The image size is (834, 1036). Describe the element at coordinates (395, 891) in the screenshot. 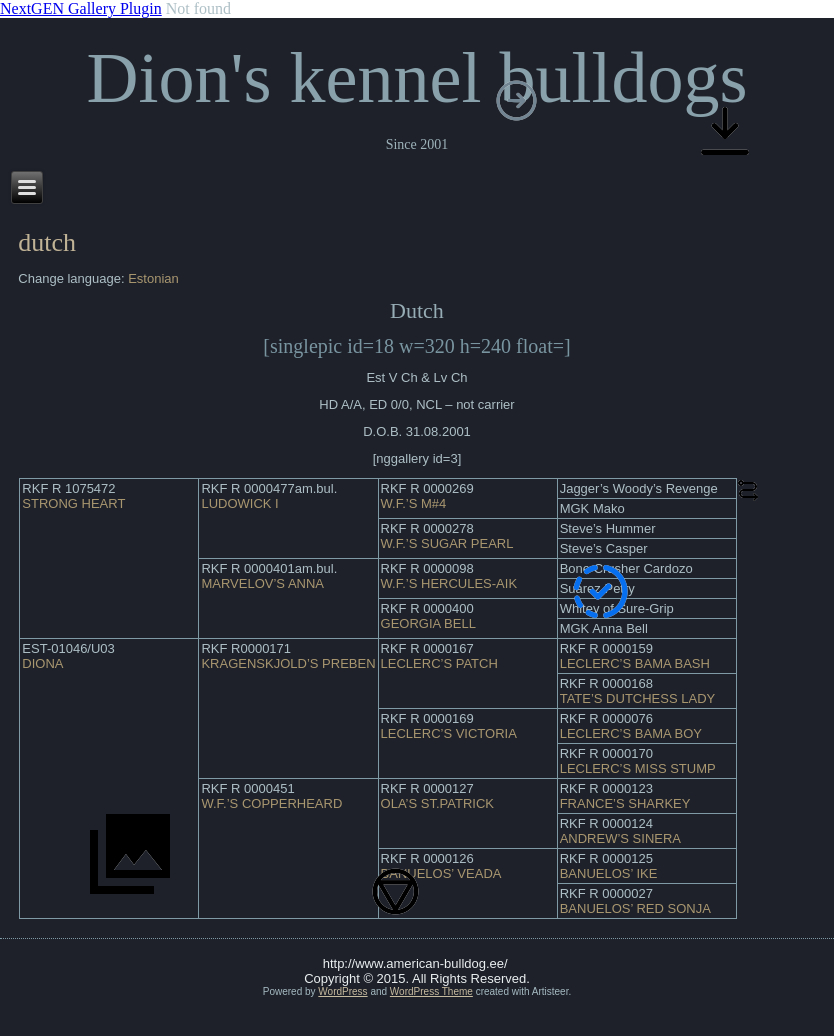

I see `geometric shape or design element` at that location.